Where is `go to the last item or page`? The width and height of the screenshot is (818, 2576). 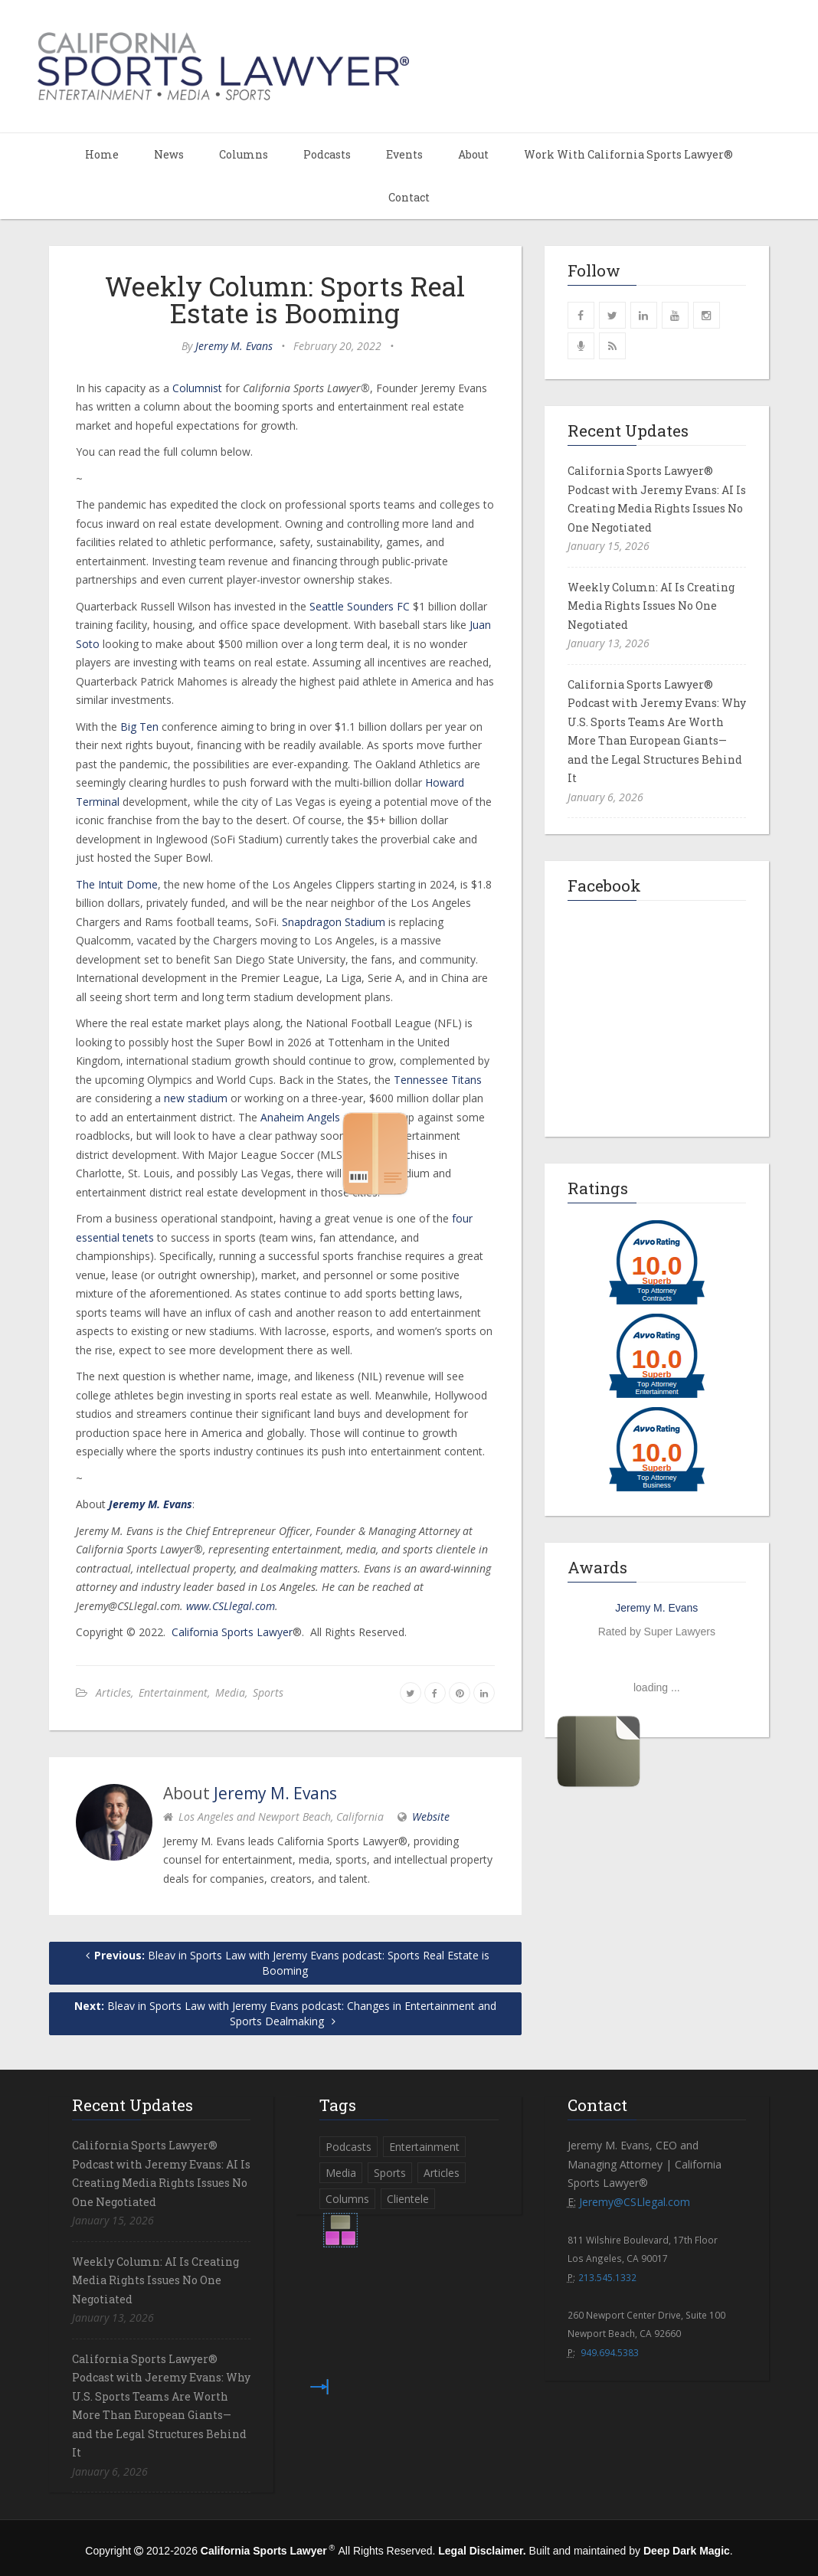
go to the last item or page is located at coordinates (319, 2387).